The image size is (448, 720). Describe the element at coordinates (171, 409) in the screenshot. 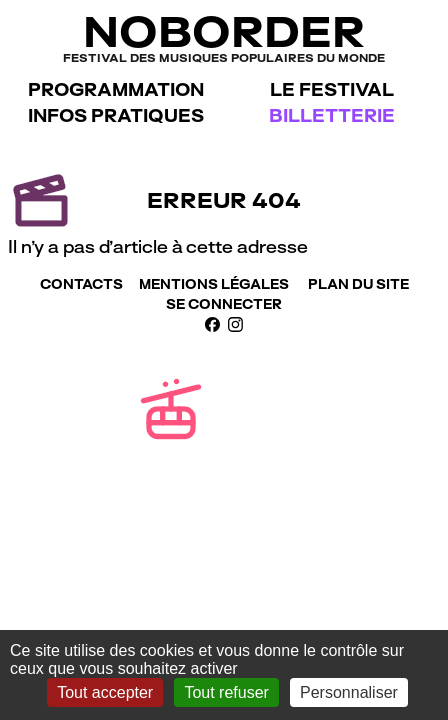

I see `access cable car or gondola transit options` at that location.